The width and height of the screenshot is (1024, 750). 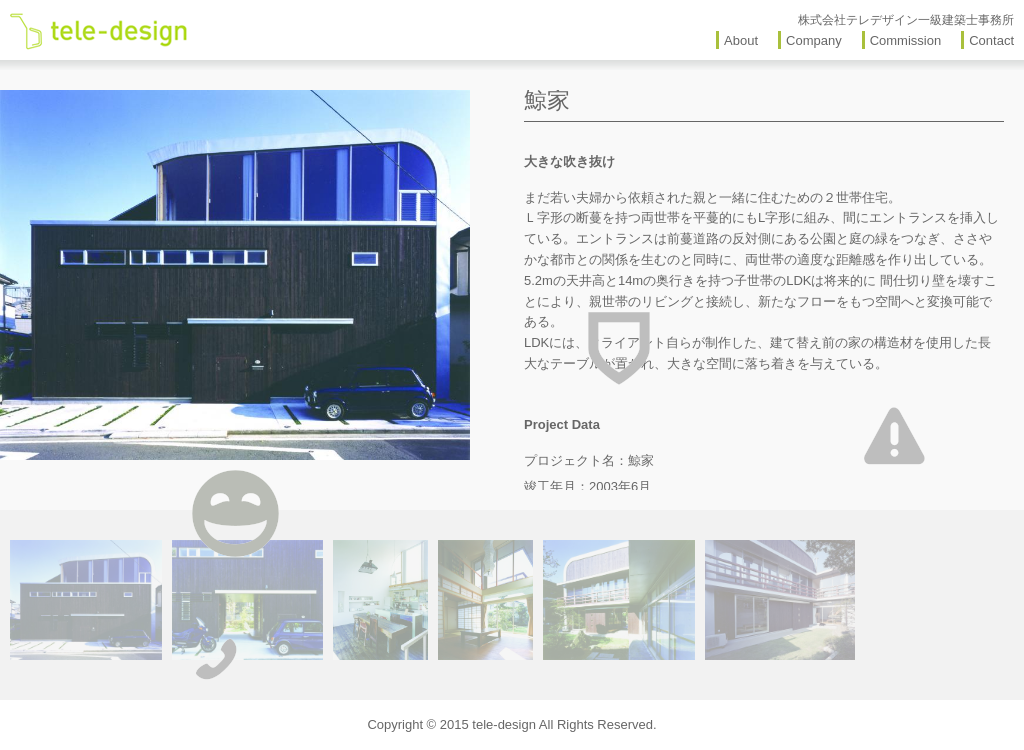 I want to click on indicates low security status, so click(x=619, y=348).